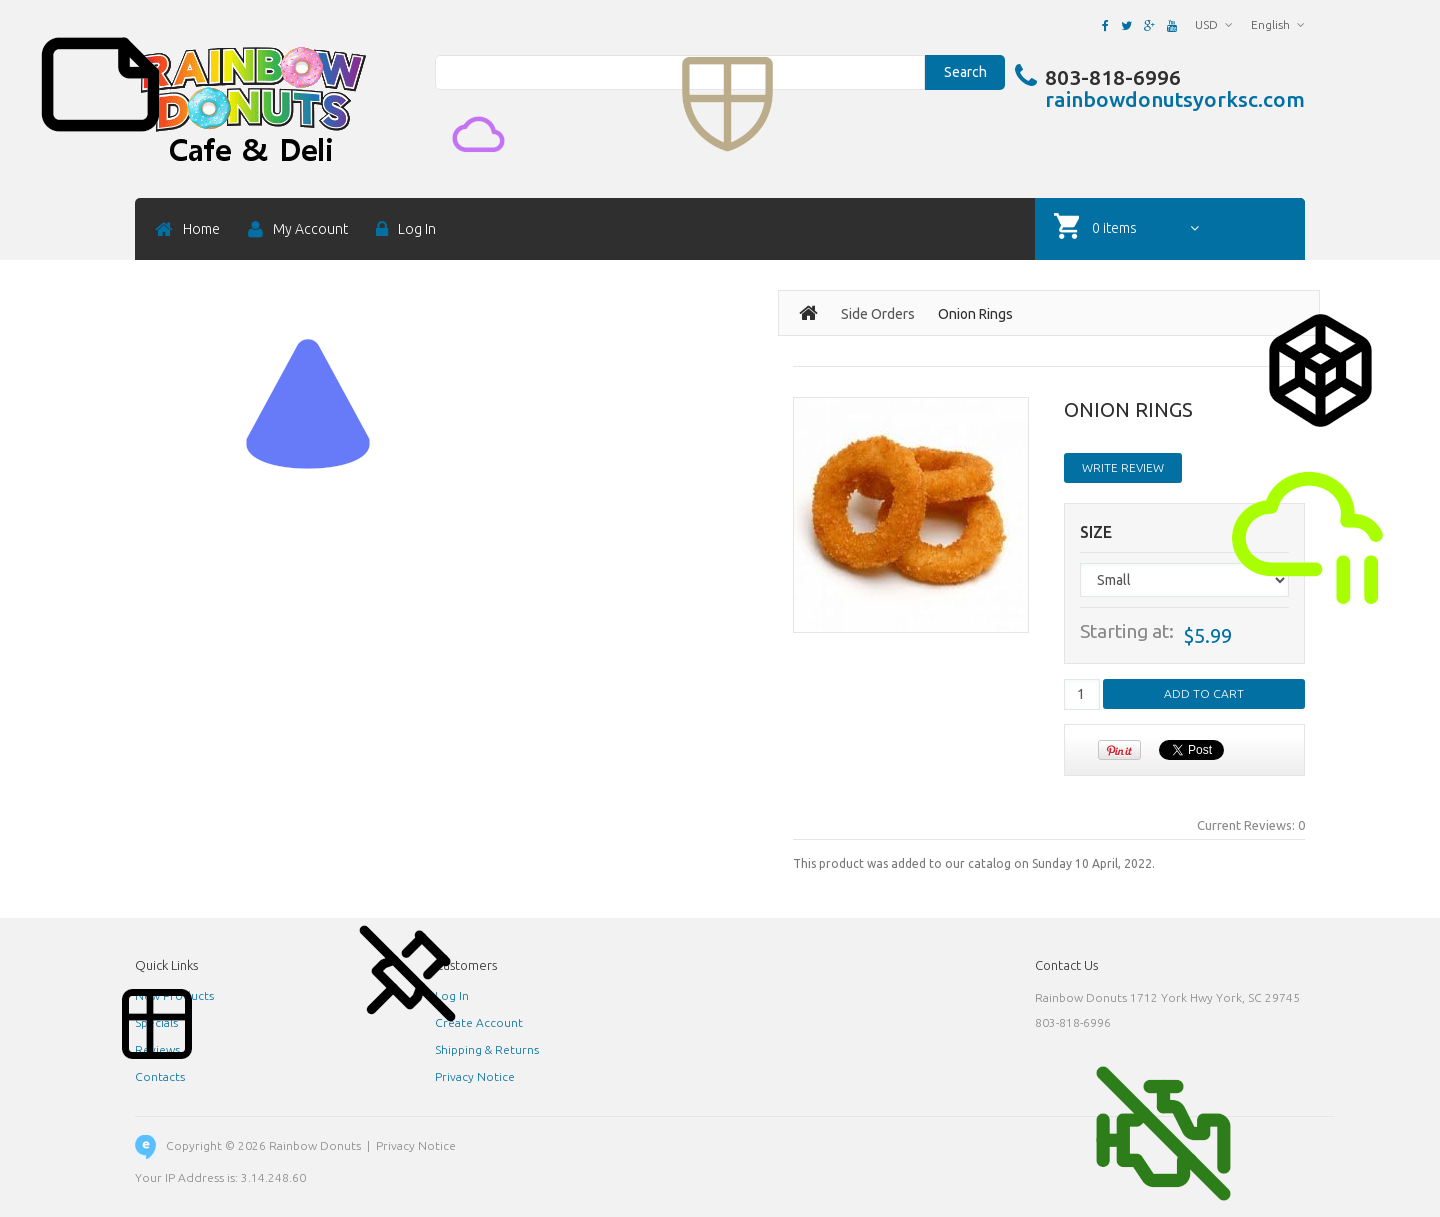 Image resolution: width=1440 pixels, height=1217 pixels. What do you see at coordinates (100, 84) in the screenshot?
I see `view document in landscape orientation` at bounding box center [100, 84].